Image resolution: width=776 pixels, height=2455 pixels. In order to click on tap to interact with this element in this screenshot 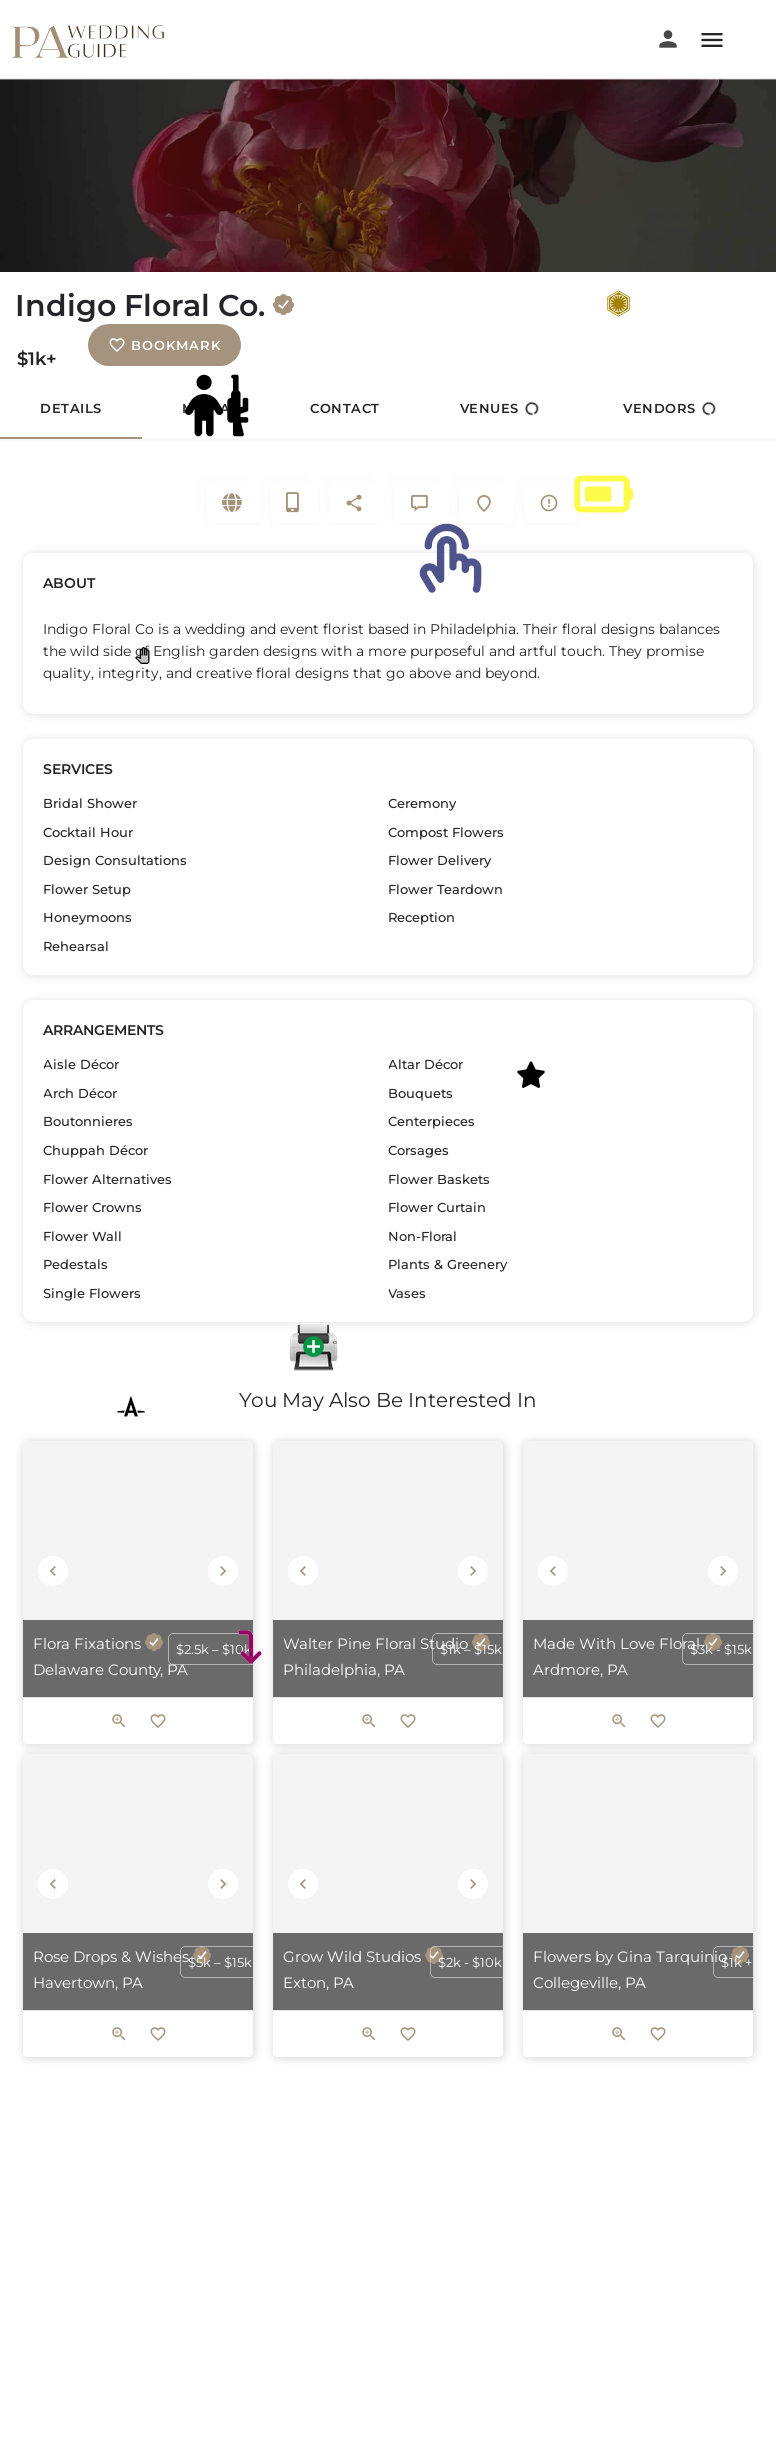, I will do `click(450, 559)`.